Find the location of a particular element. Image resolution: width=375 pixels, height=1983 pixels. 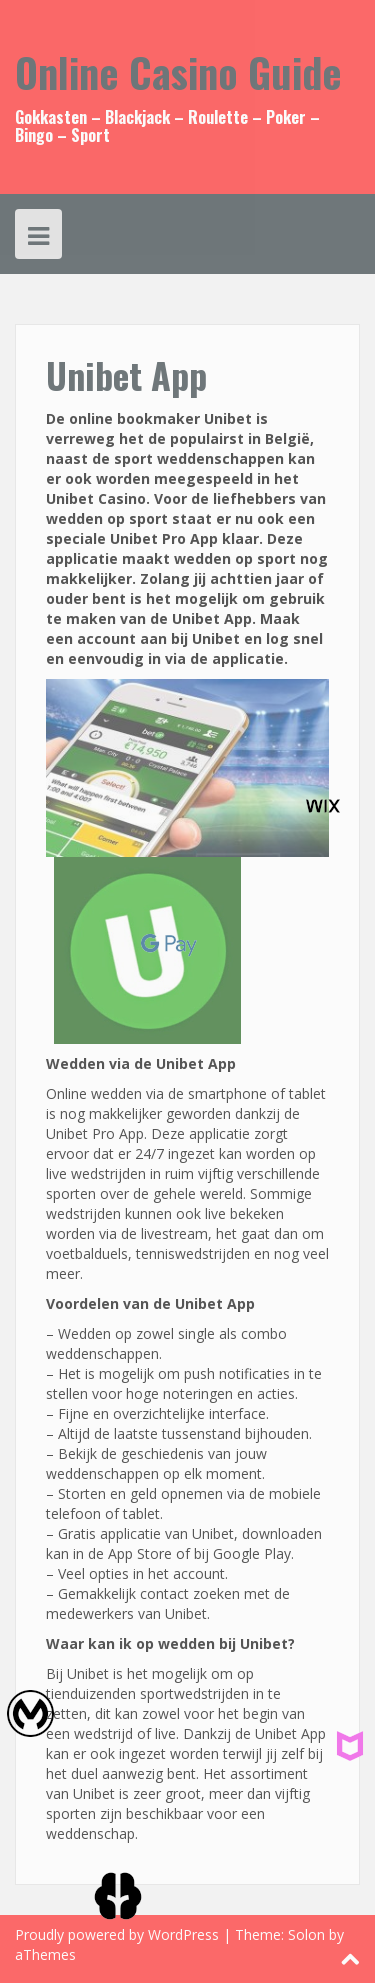

access AI or smart features is located at coordinates (118, 1896).